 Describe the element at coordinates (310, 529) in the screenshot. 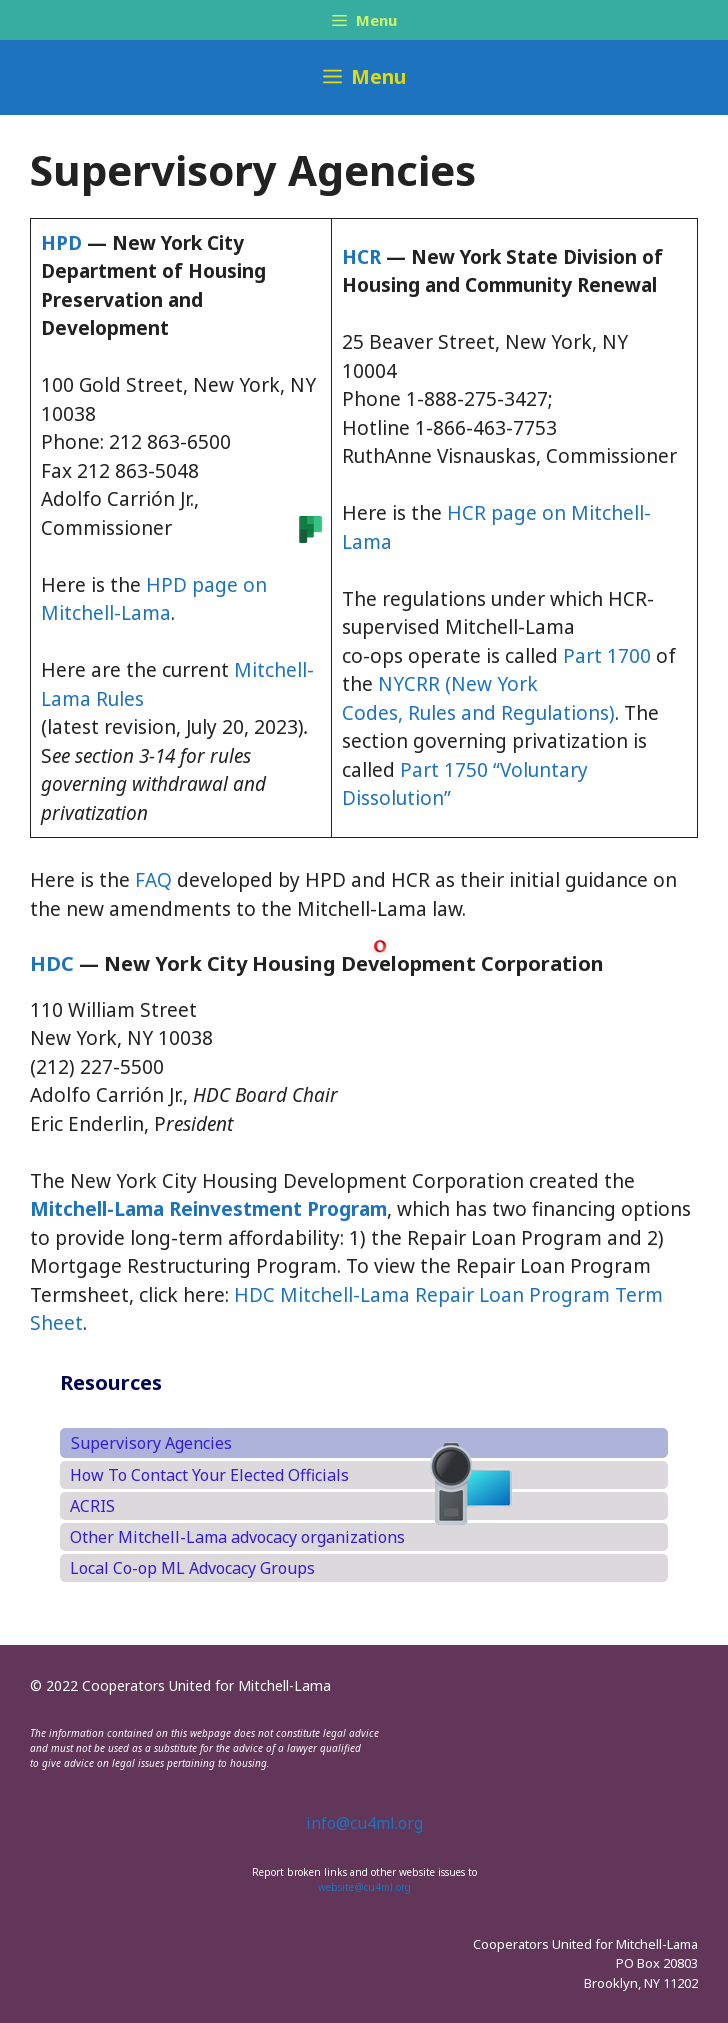

I see `open microsoft planner app` at that location.